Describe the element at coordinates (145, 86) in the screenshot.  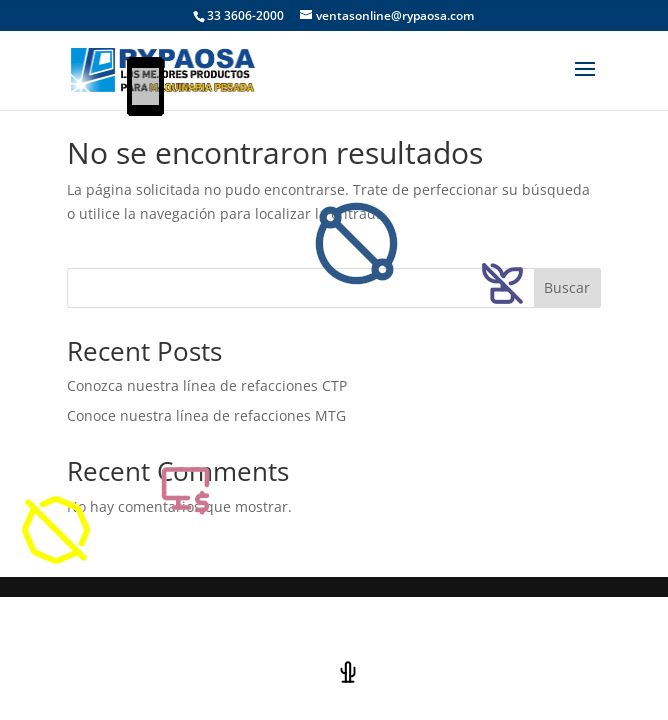
I see `indicates mobile device or smartphone view` at that location.